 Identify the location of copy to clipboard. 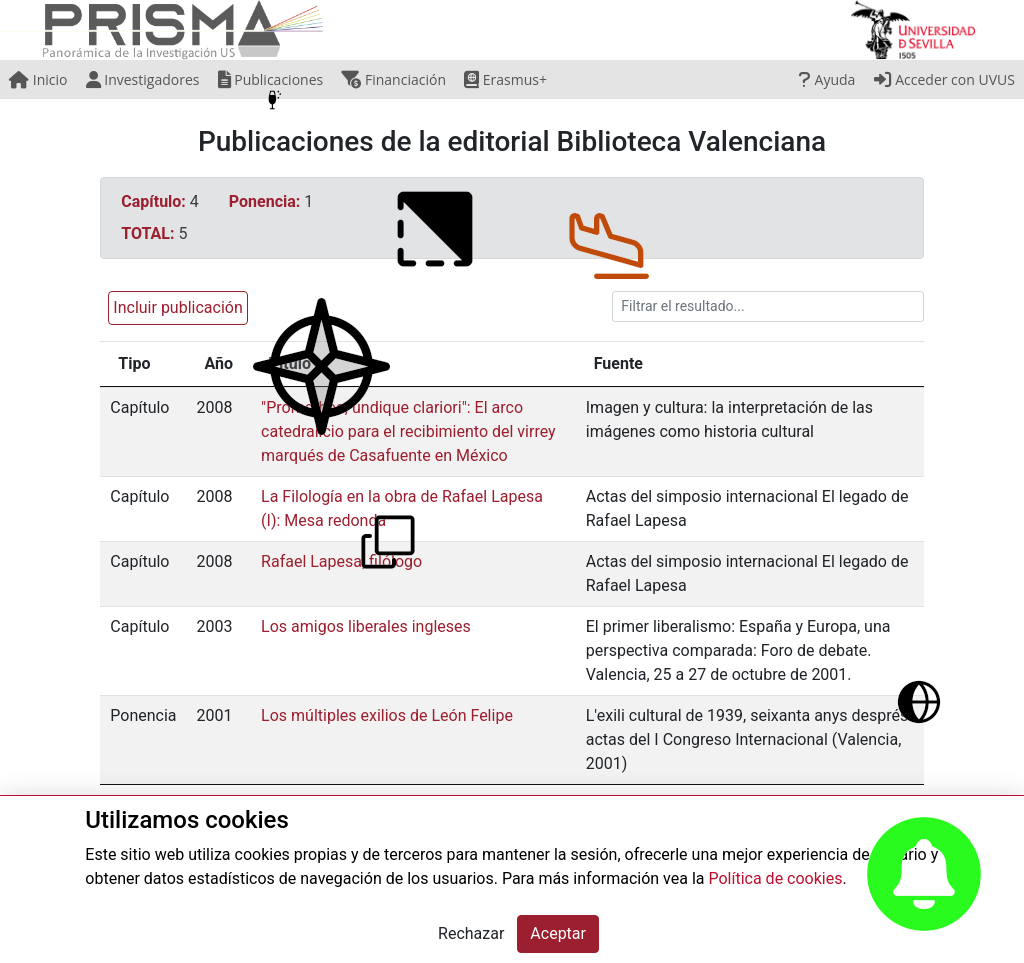
(388, 542).